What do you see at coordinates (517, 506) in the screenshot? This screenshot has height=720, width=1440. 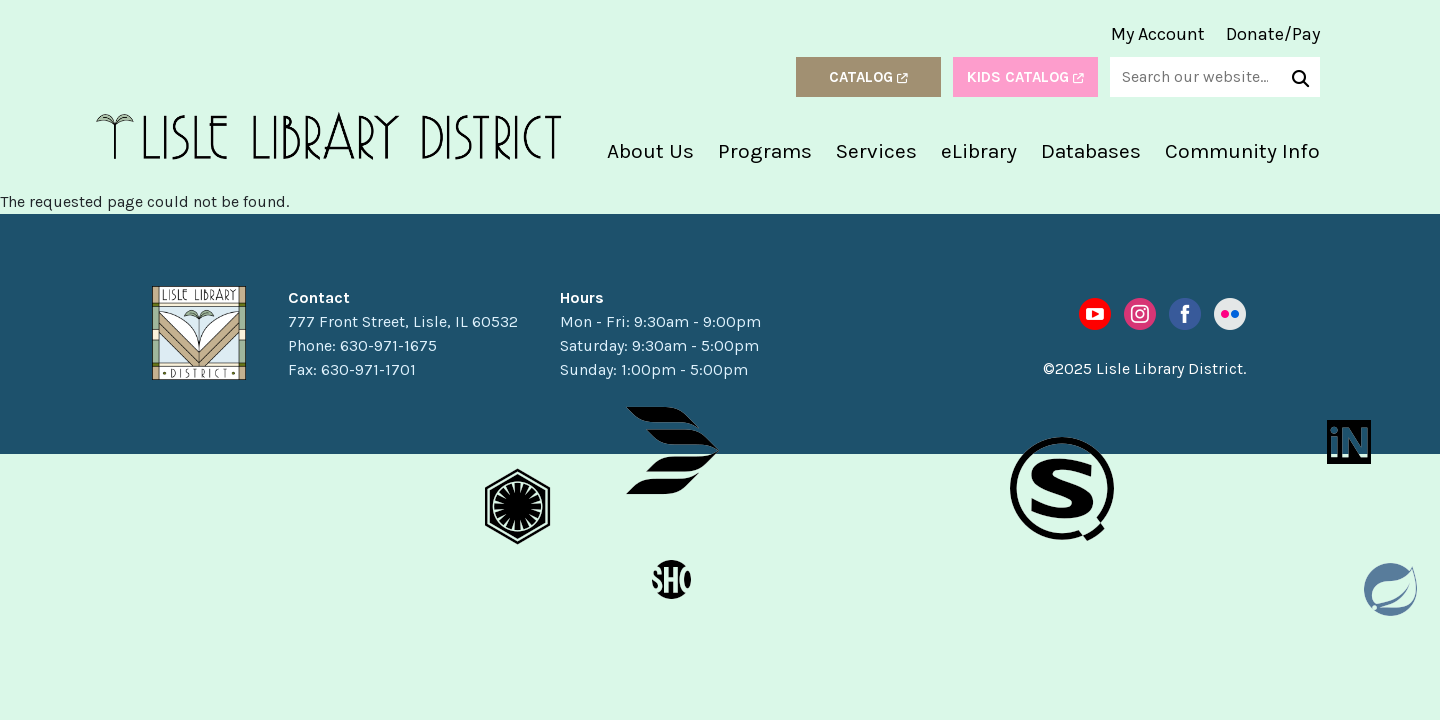 I see `First Order logo from Star Wars franchise` at bounding box center [517, 506].